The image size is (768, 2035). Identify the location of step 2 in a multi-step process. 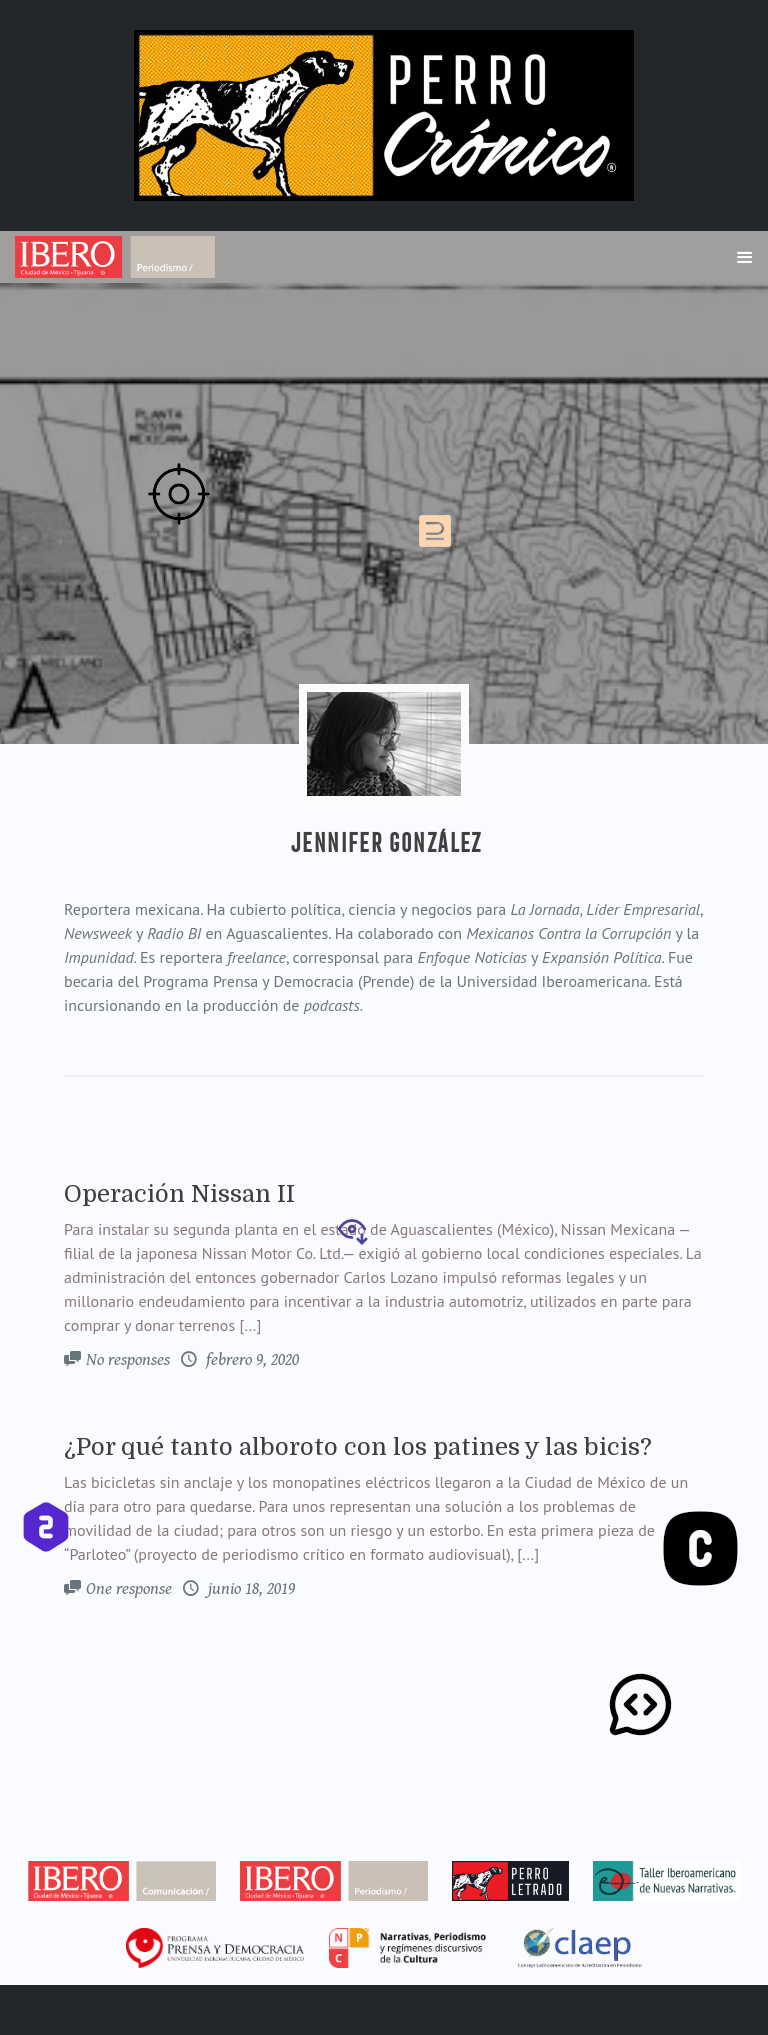
(46, 1527).